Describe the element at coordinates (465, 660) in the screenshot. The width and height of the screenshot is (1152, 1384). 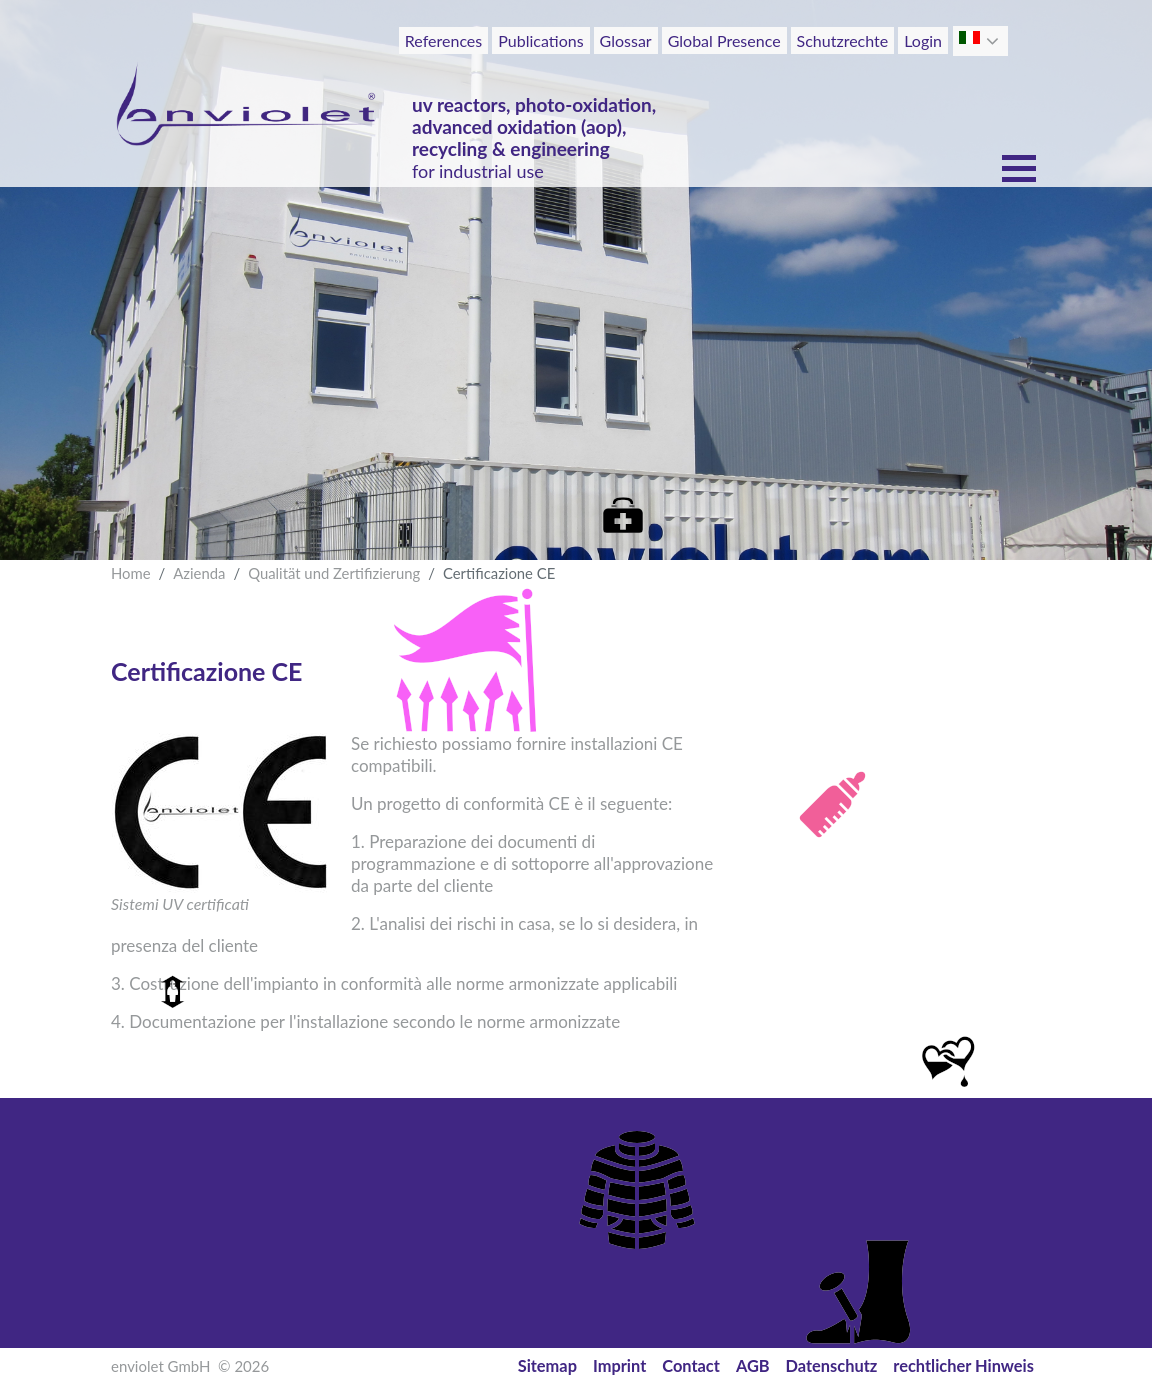
I see `rally team members or summon allies` at that location.